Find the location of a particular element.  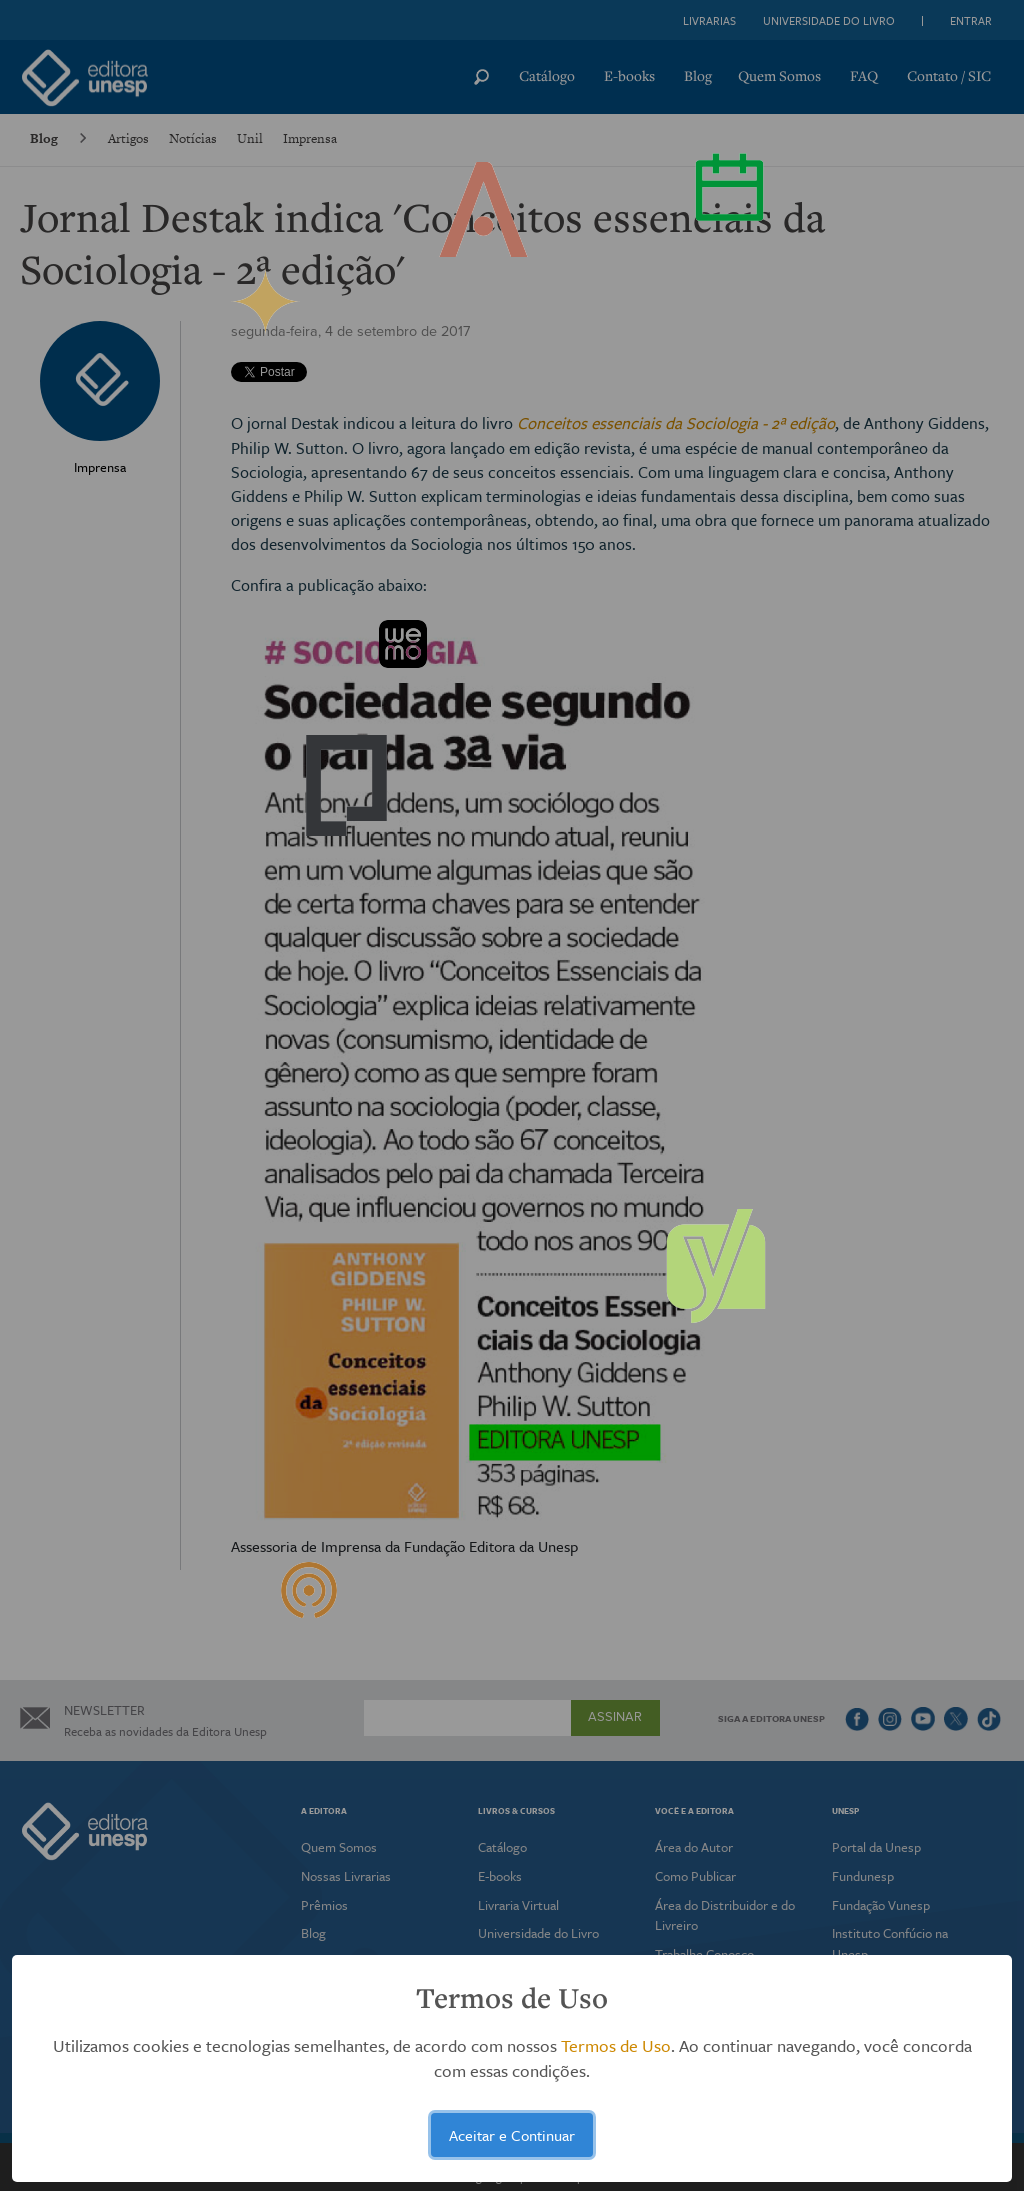

yoast SEO plugin logo is located at coordinates (716, 1266).